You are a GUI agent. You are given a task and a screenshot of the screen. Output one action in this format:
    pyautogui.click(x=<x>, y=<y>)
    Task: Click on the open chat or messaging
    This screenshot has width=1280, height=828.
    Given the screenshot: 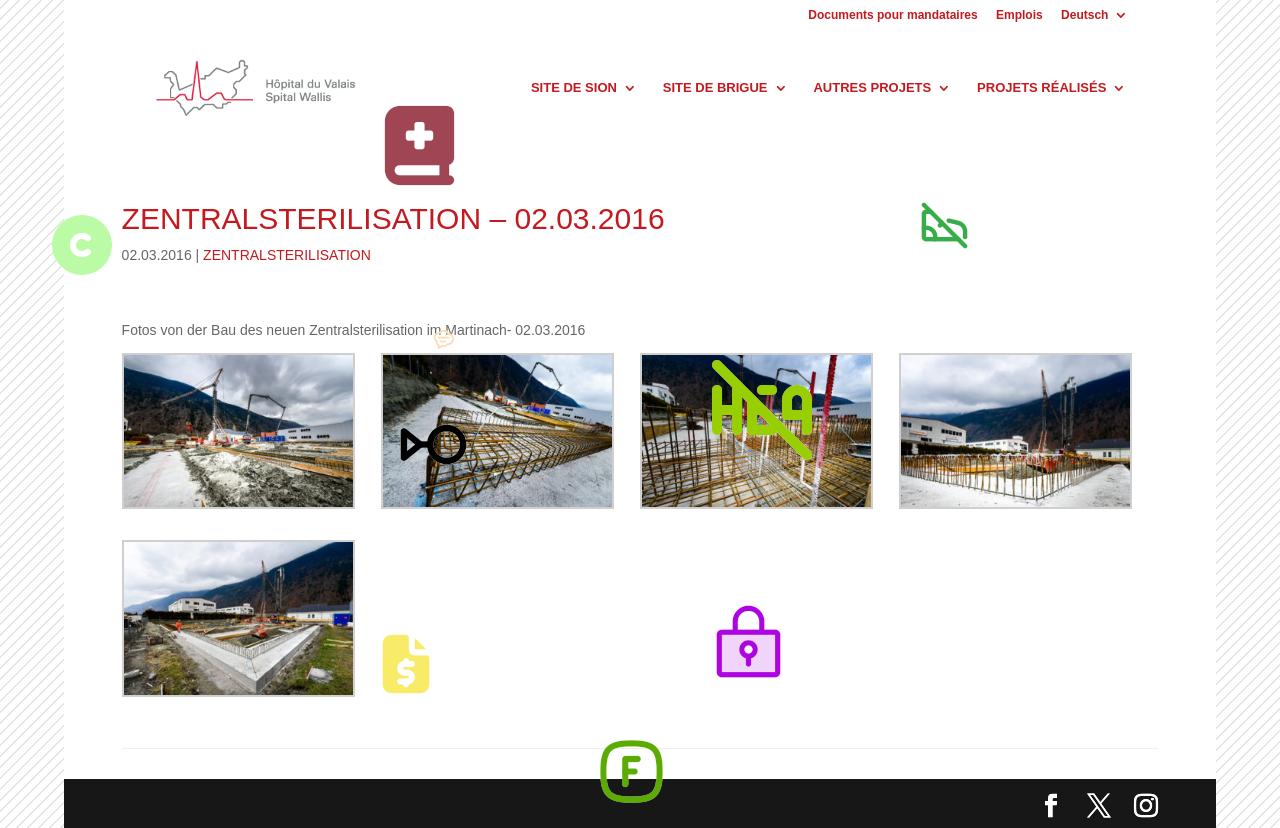 What is the action you would take?
    pyautogui.click(x=443, y=339)
    